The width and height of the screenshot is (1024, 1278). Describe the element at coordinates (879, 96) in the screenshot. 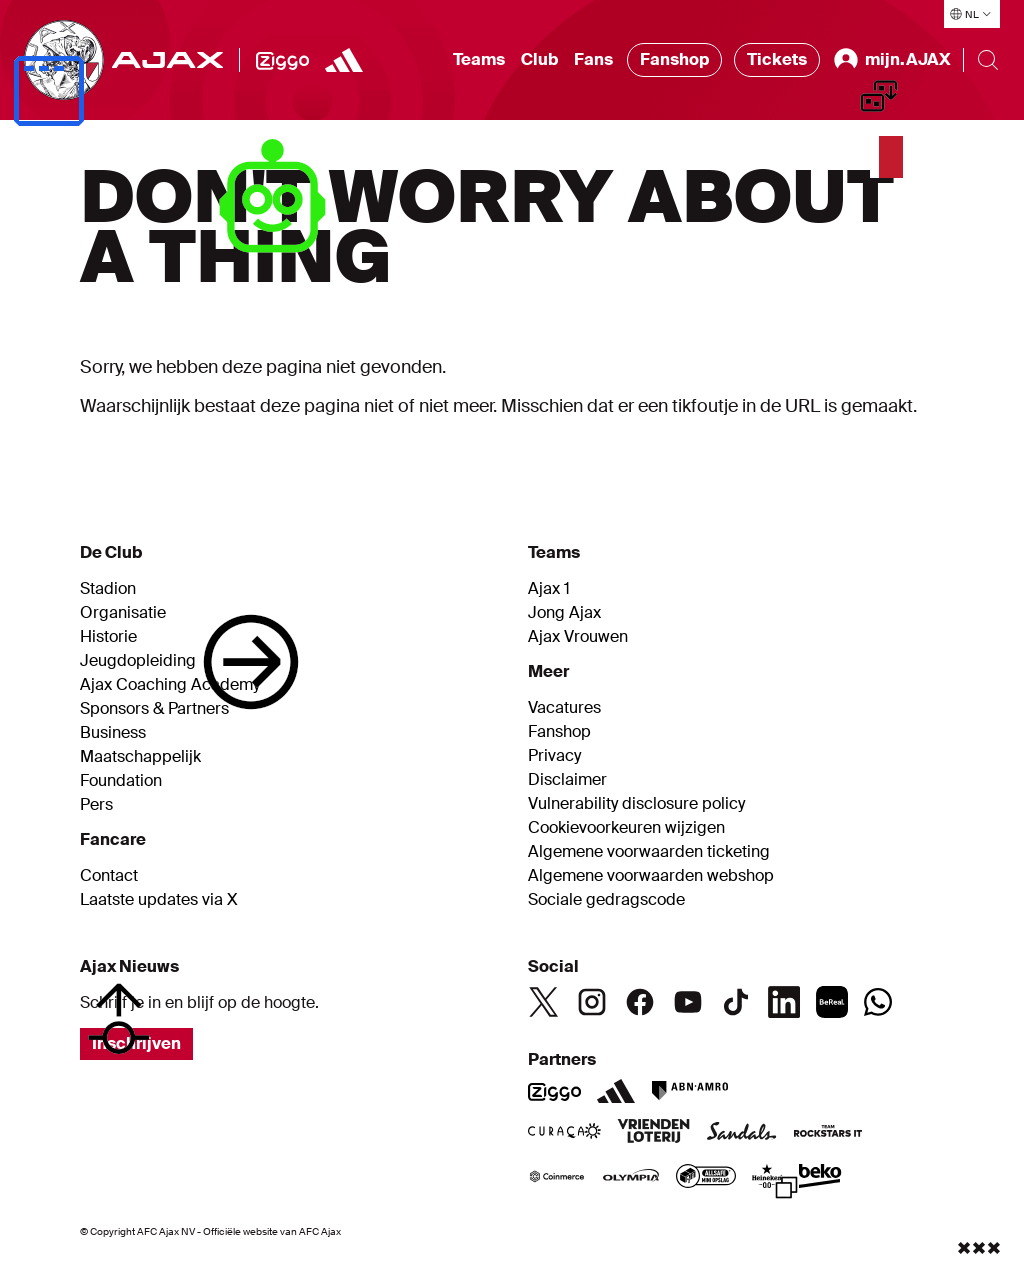

I see `sort items by precedence or priority order` at that location.